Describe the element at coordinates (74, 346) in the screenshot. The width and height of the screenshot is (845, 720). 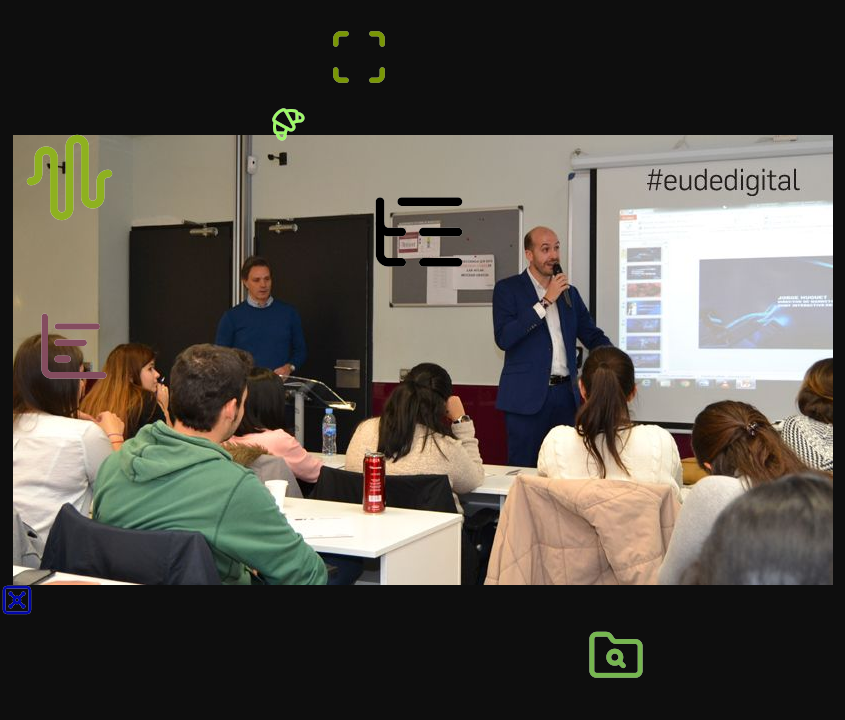
I see `view declining metrics or statistics` at that location.